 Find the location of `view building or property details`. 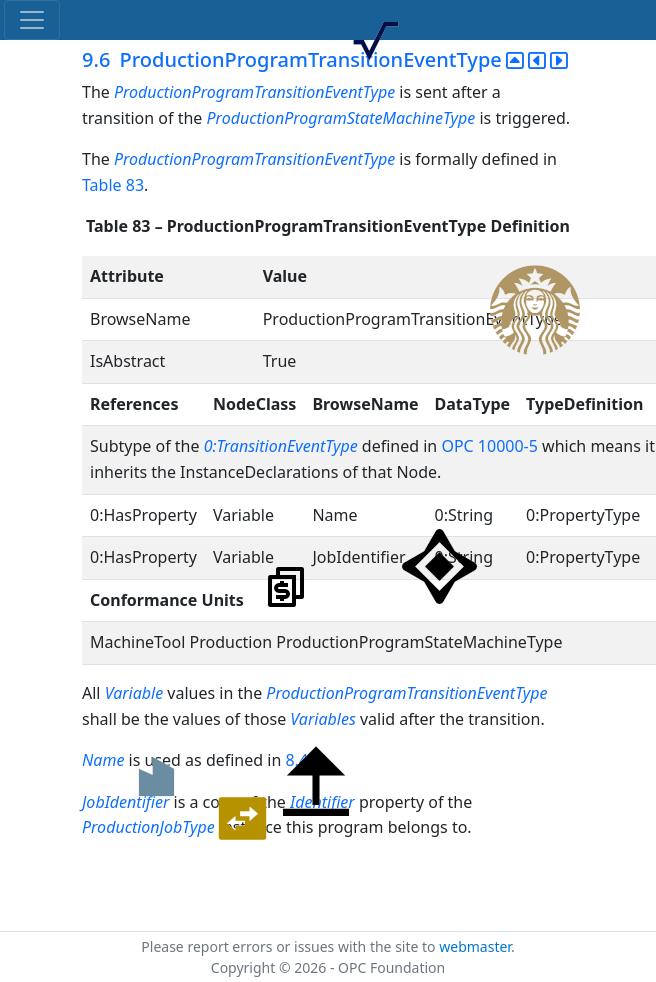

view building or property details is located at coordinates (156, 778).